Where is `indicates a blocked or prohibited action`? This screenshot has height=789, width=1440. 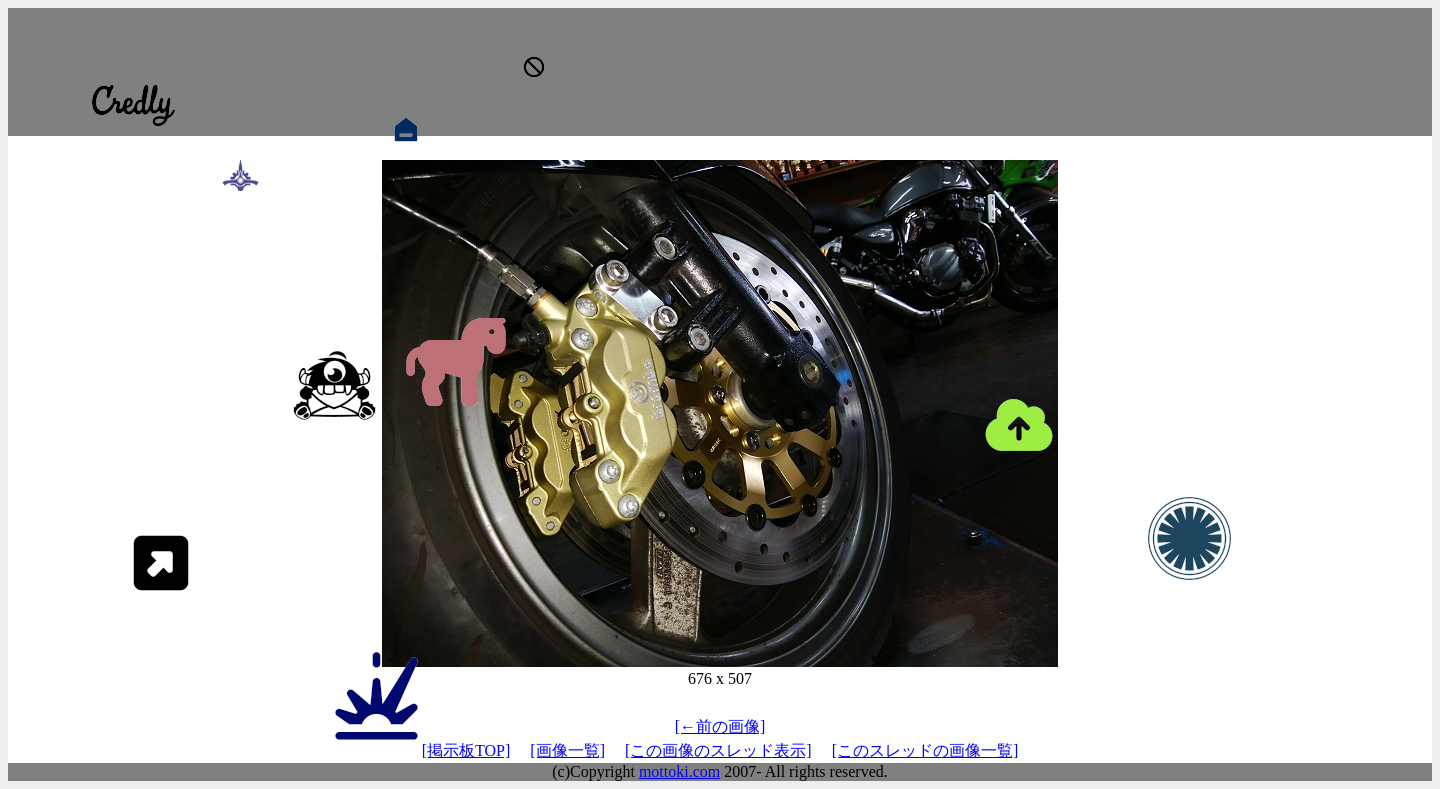
indicates a blocked or prohibited action is located at coordinates (534, 67).